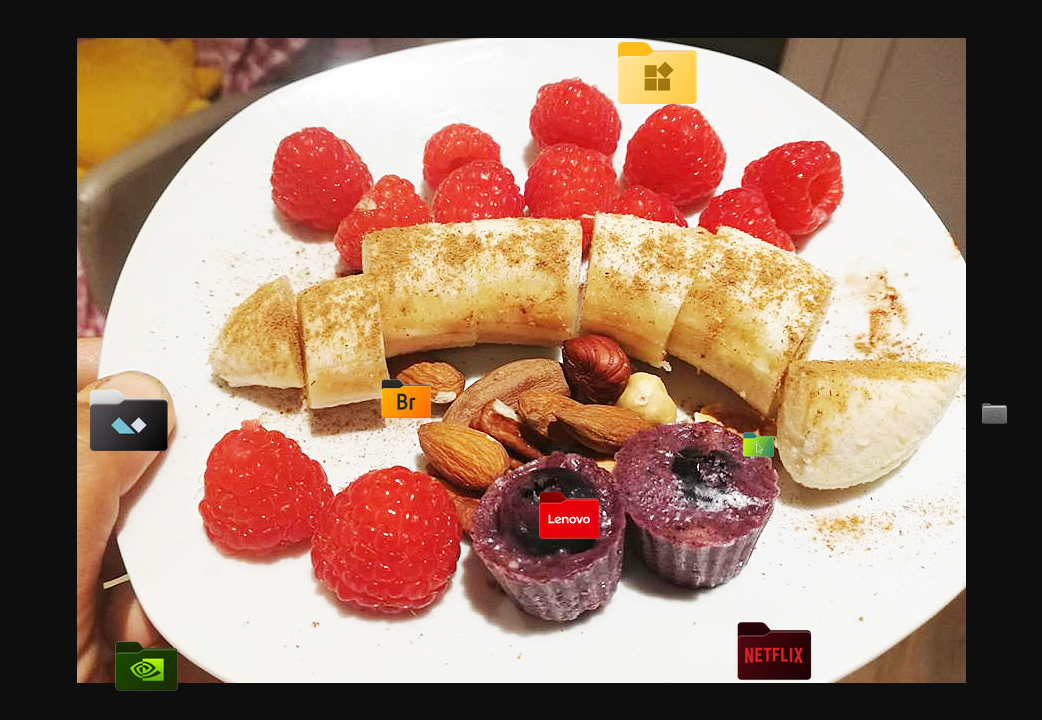  I want to click on open folder containing Lenovo files or applications, so click(569, 517).